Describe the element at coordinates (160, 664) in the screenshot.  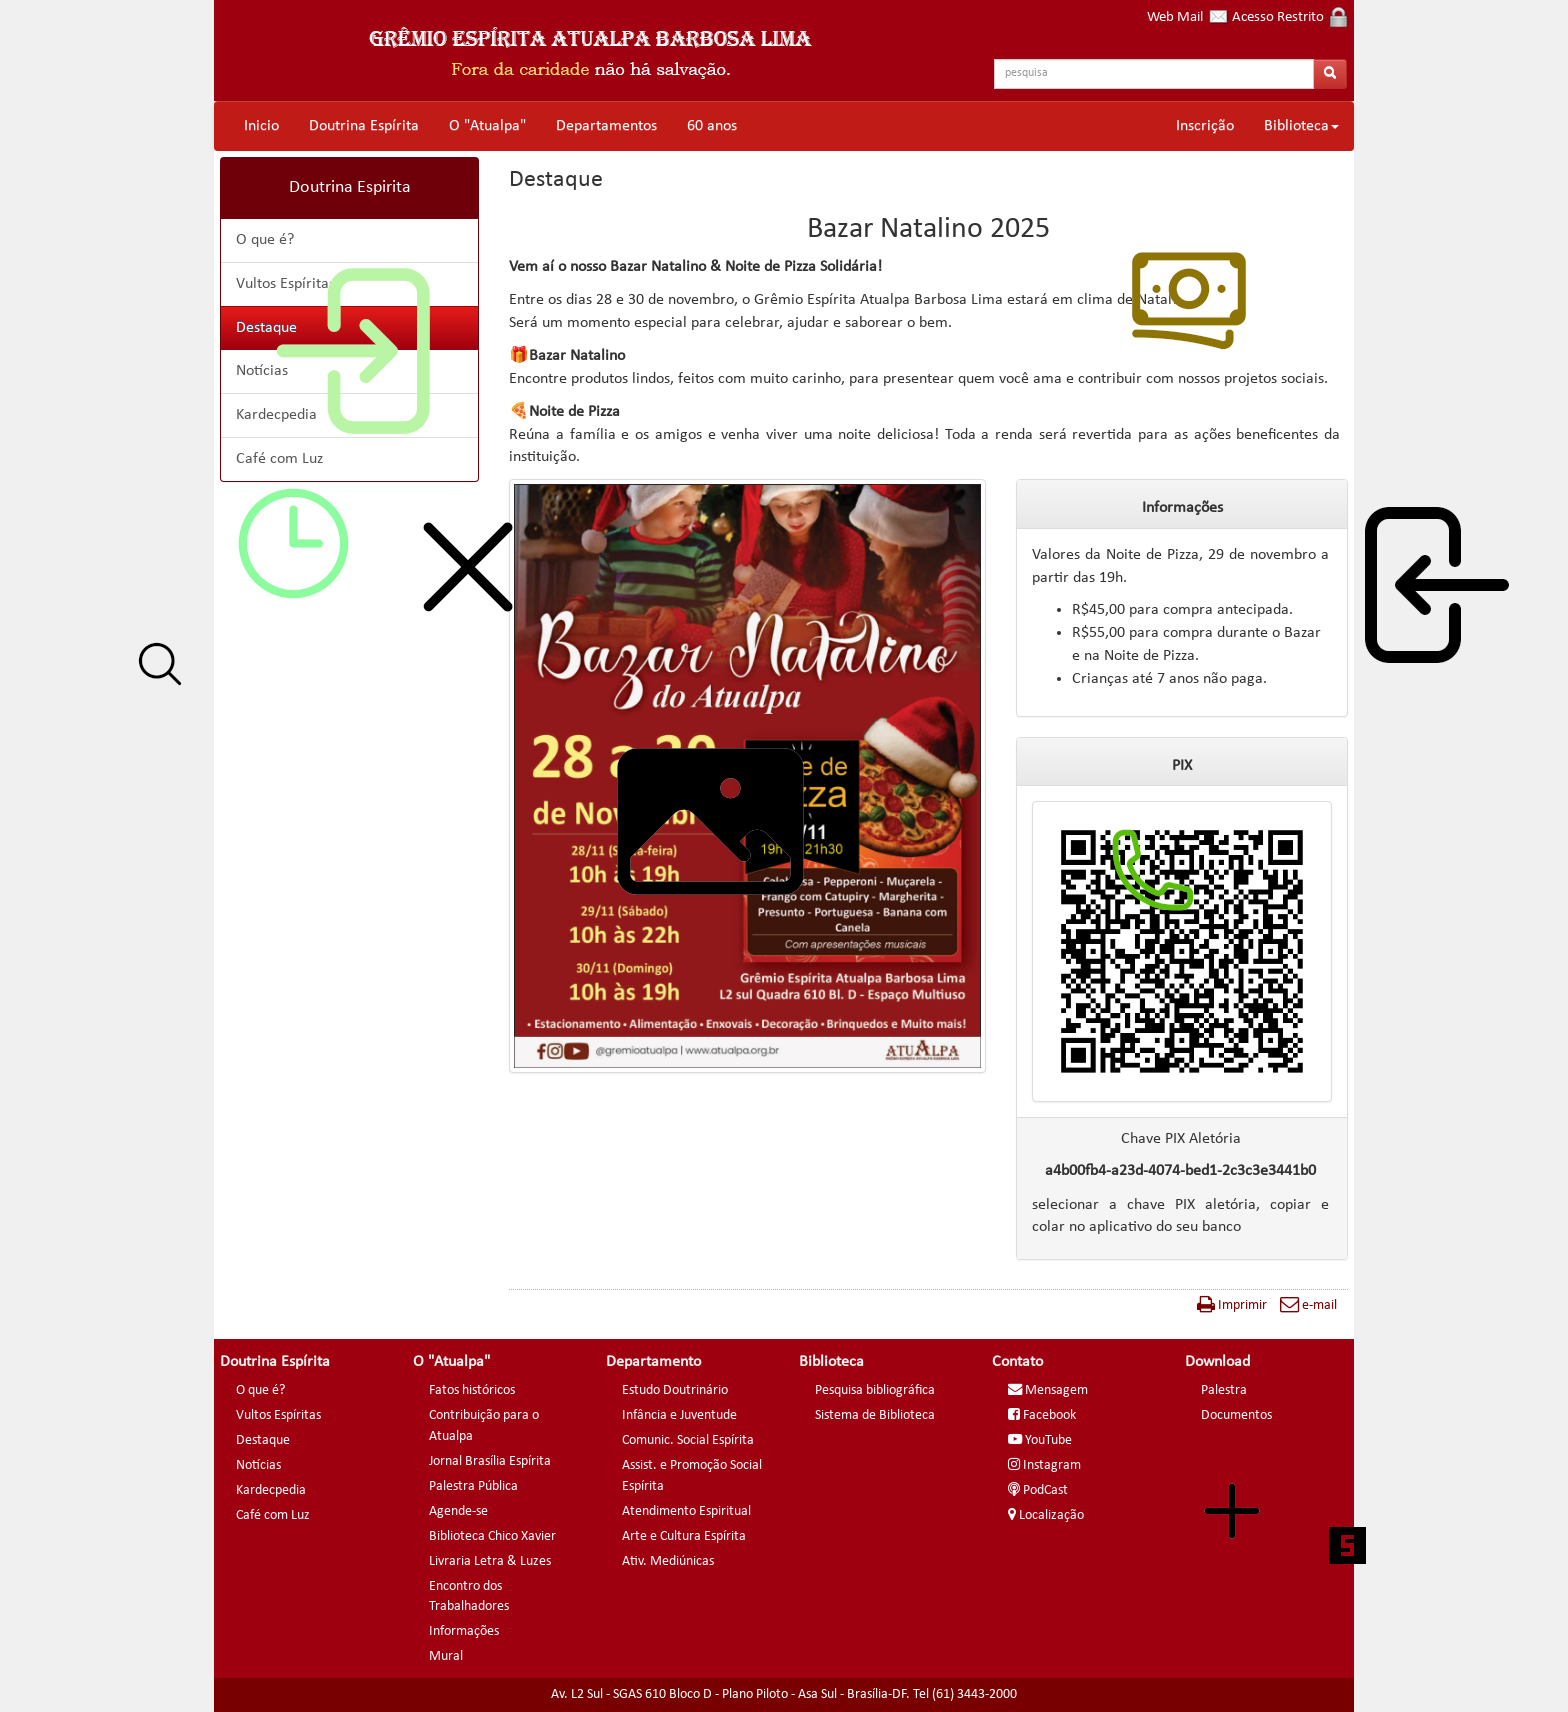
I see `search for content` at that location.